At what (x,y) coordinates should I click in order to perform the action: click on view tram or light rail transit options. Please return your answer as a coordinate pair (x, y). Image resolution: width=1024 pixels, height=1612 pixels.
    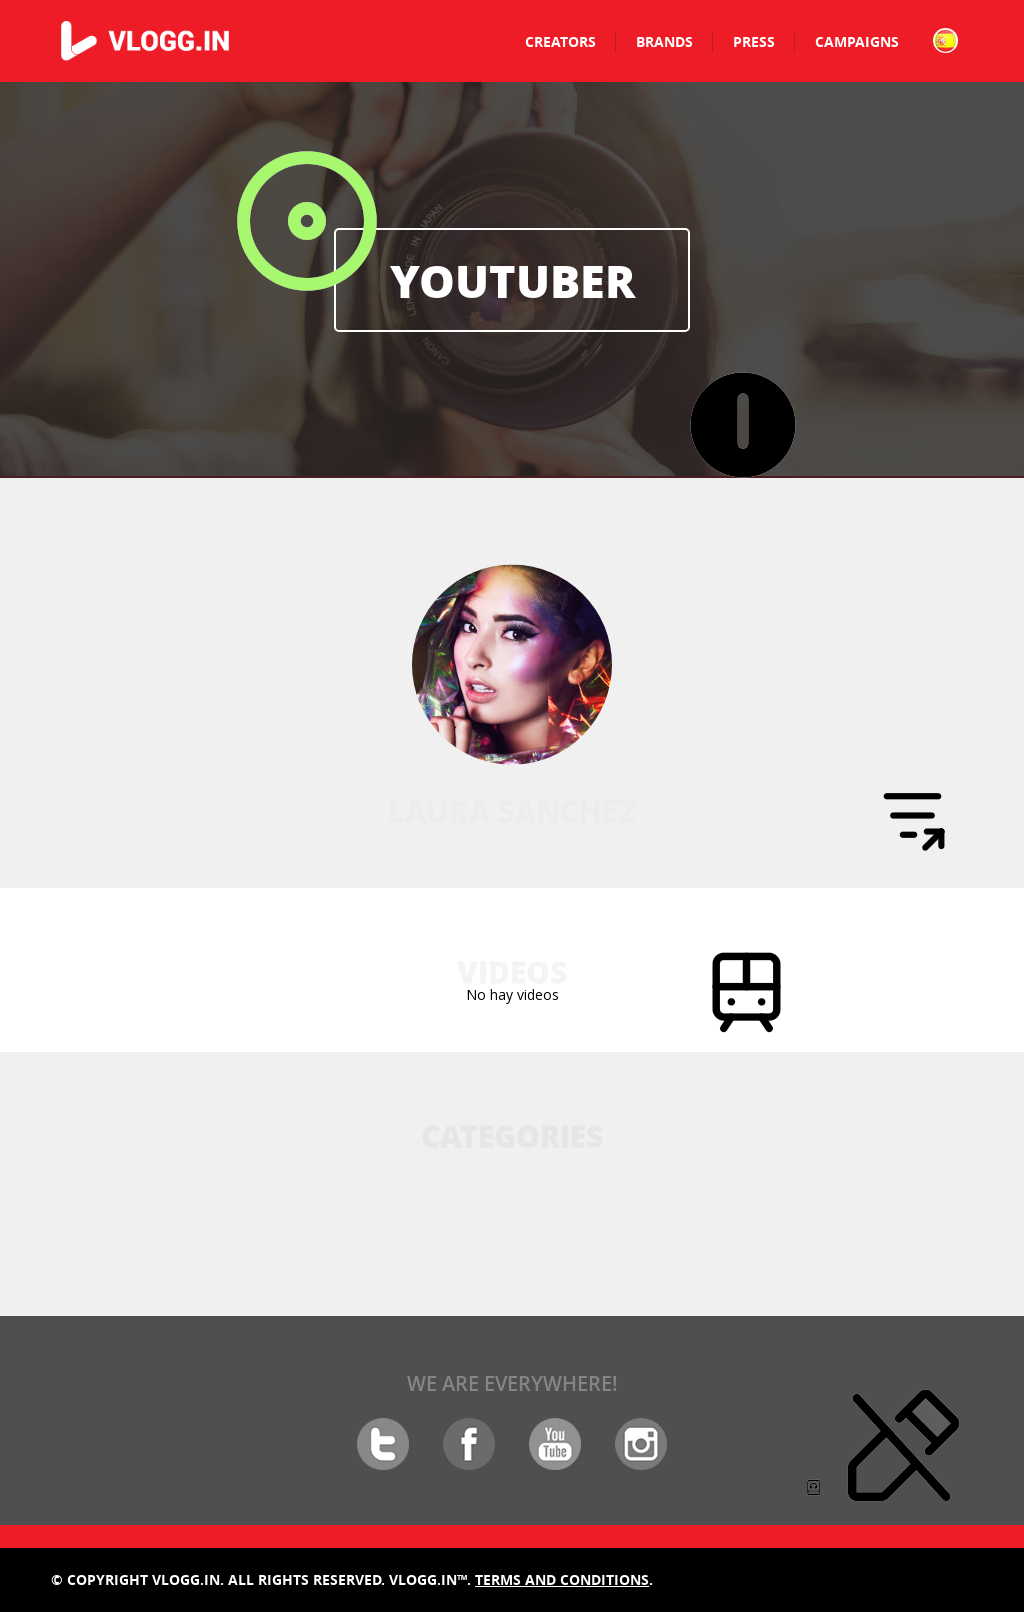
    Looking at the image, I should click on (746, 990).